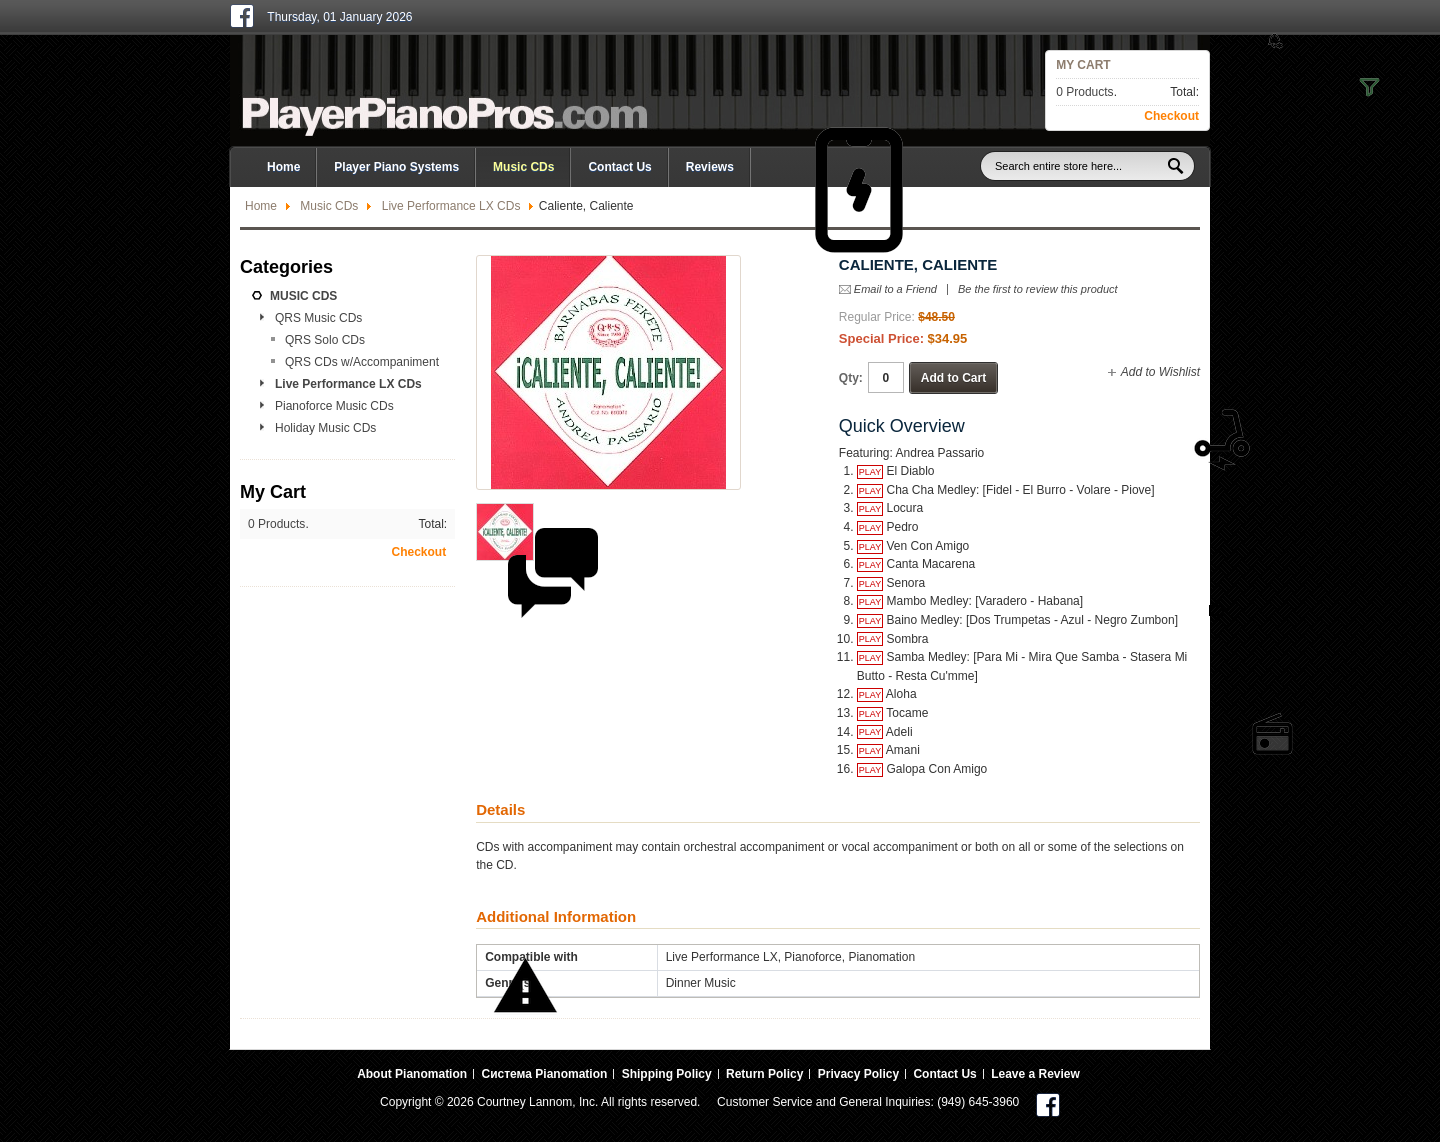 The width and height of the screenshot is (1440, 1142). Describe the element at coordinates (553, 573) in the screenshot. I see `open conversations or messages` at that location.